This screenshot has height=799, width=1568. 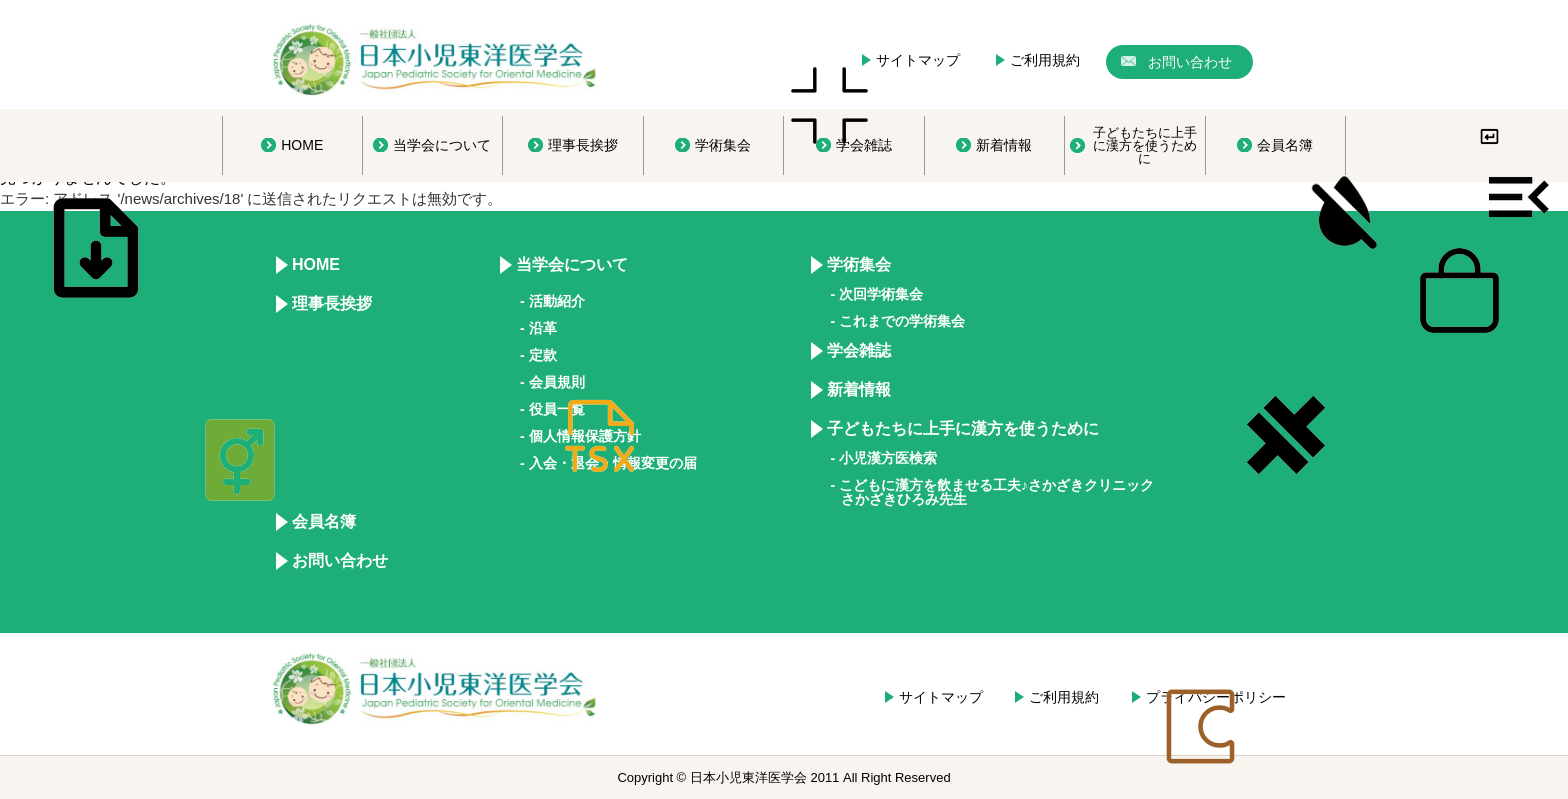 What do you see at coordinates (1489, 136) in the screenshot?
I see `press enter or return to submit` at bounding box center [1489, 136].